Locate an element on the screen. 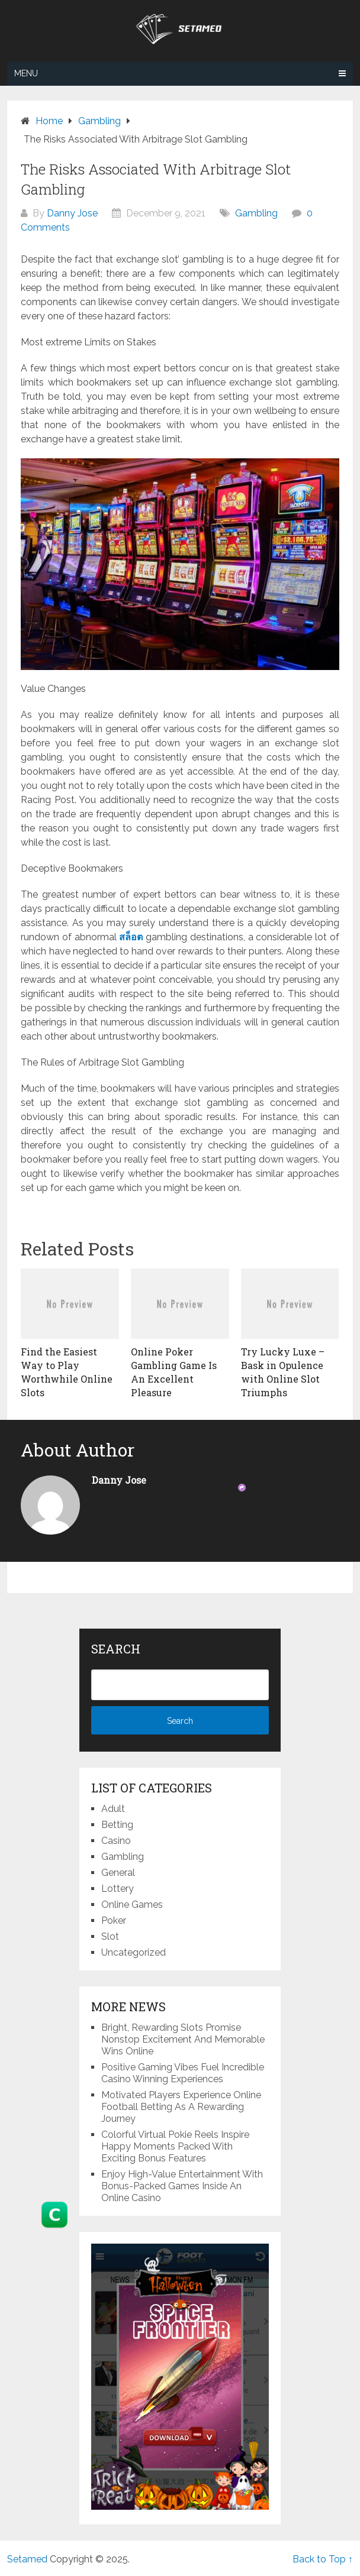 Image resolution: width=360 pixels, height=2576 pixels. indicates a locally modified file in version control is located at coordinates (242, 1487).